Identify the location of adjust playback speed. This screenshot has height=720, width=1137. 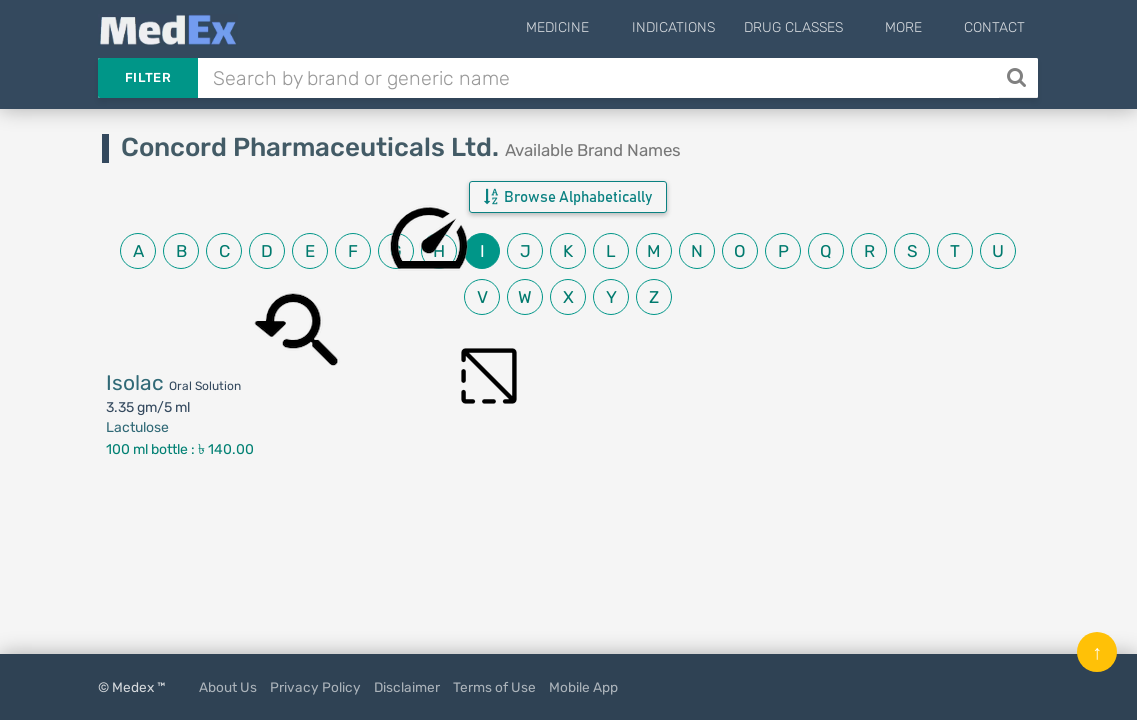
(429, 238).